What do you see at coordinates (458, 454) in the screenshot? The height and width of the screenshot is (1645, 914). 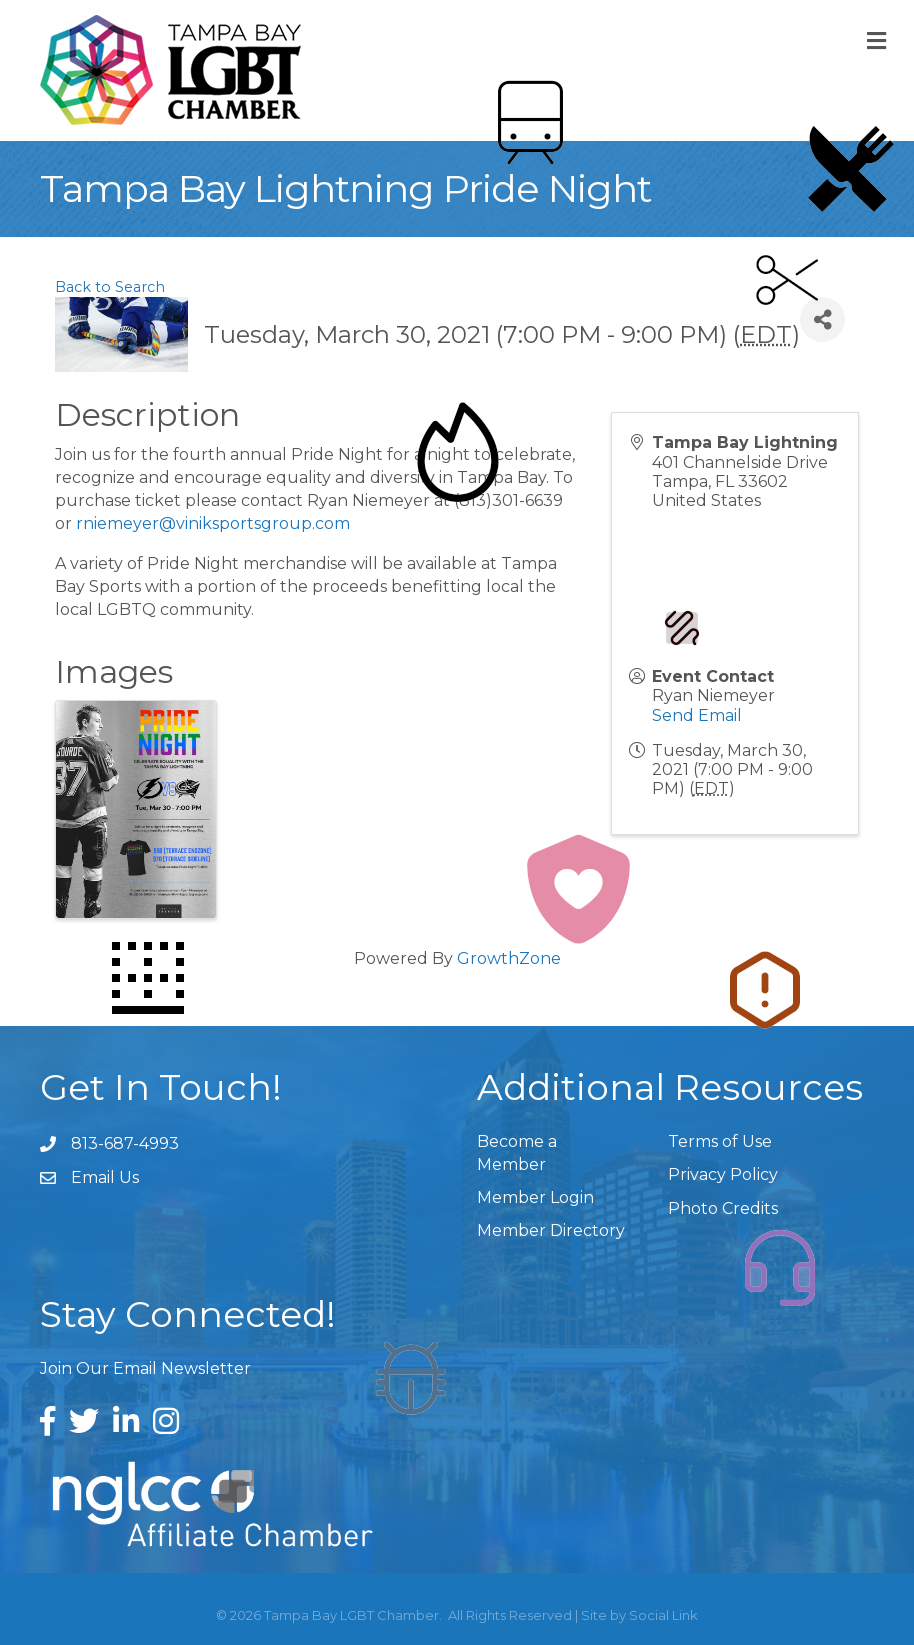 I see `indicates trending or hot content` at bounding box center [458, 454].